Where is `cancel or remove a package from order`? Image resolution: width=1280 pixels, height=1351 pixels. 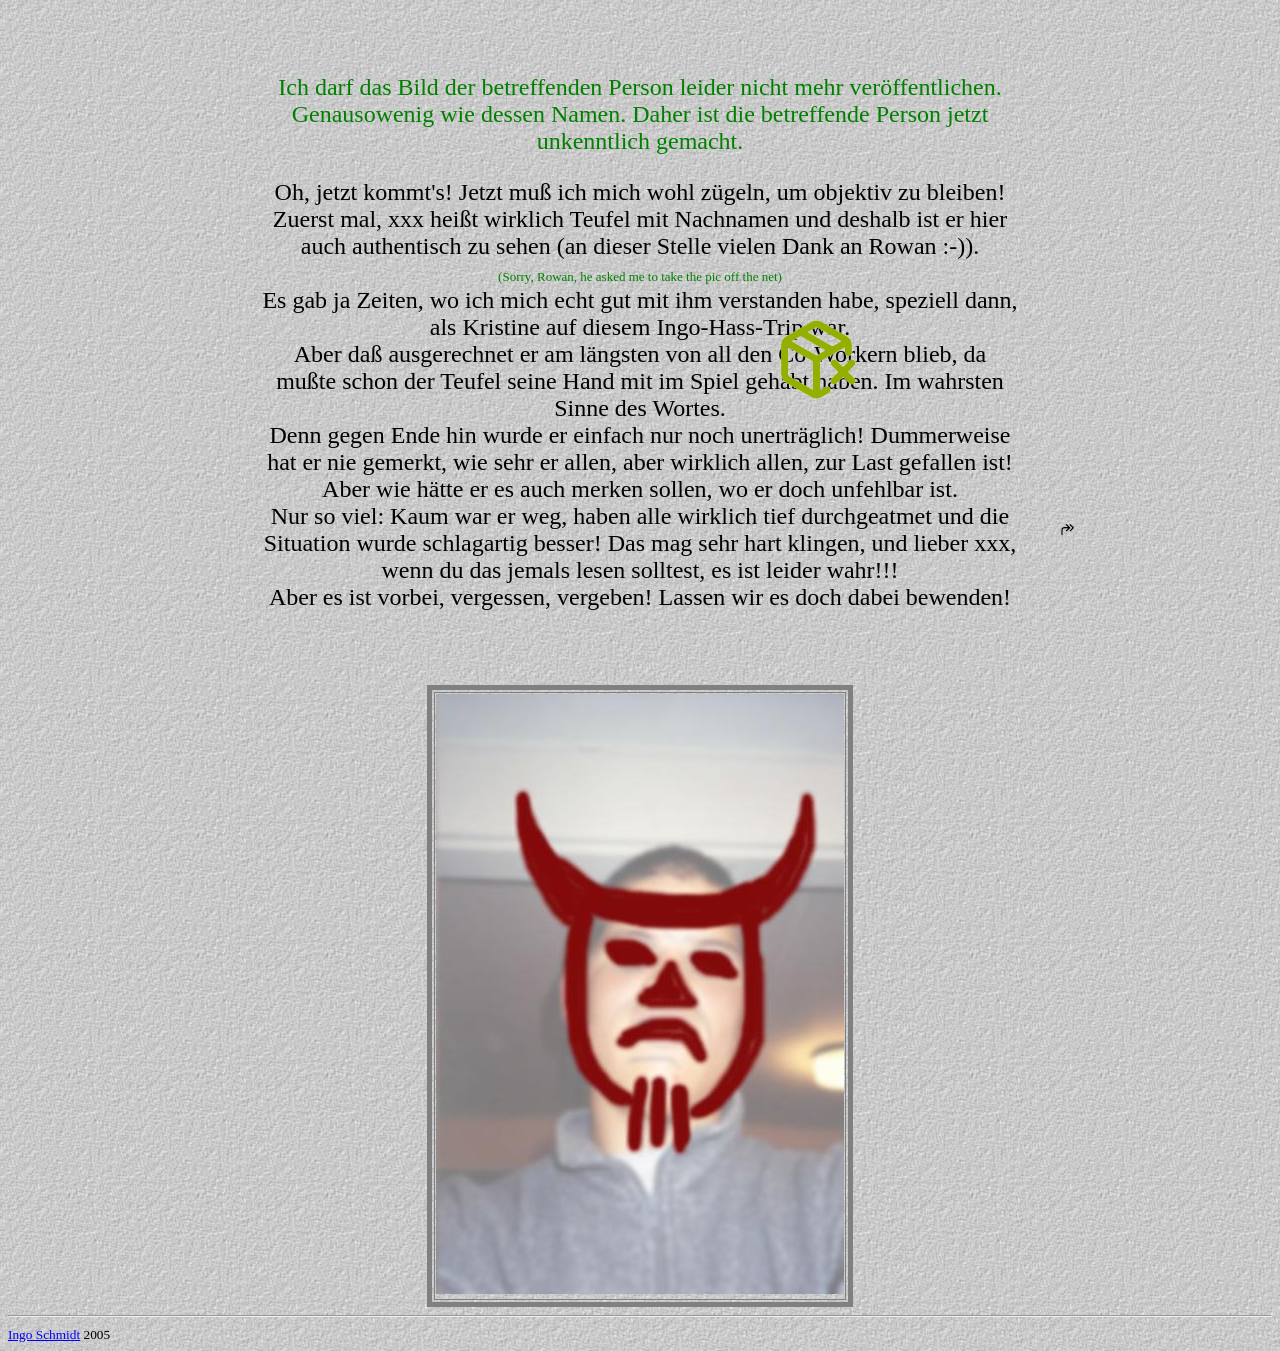
cancel or remove a package from order is located at coordinates (816, 359).